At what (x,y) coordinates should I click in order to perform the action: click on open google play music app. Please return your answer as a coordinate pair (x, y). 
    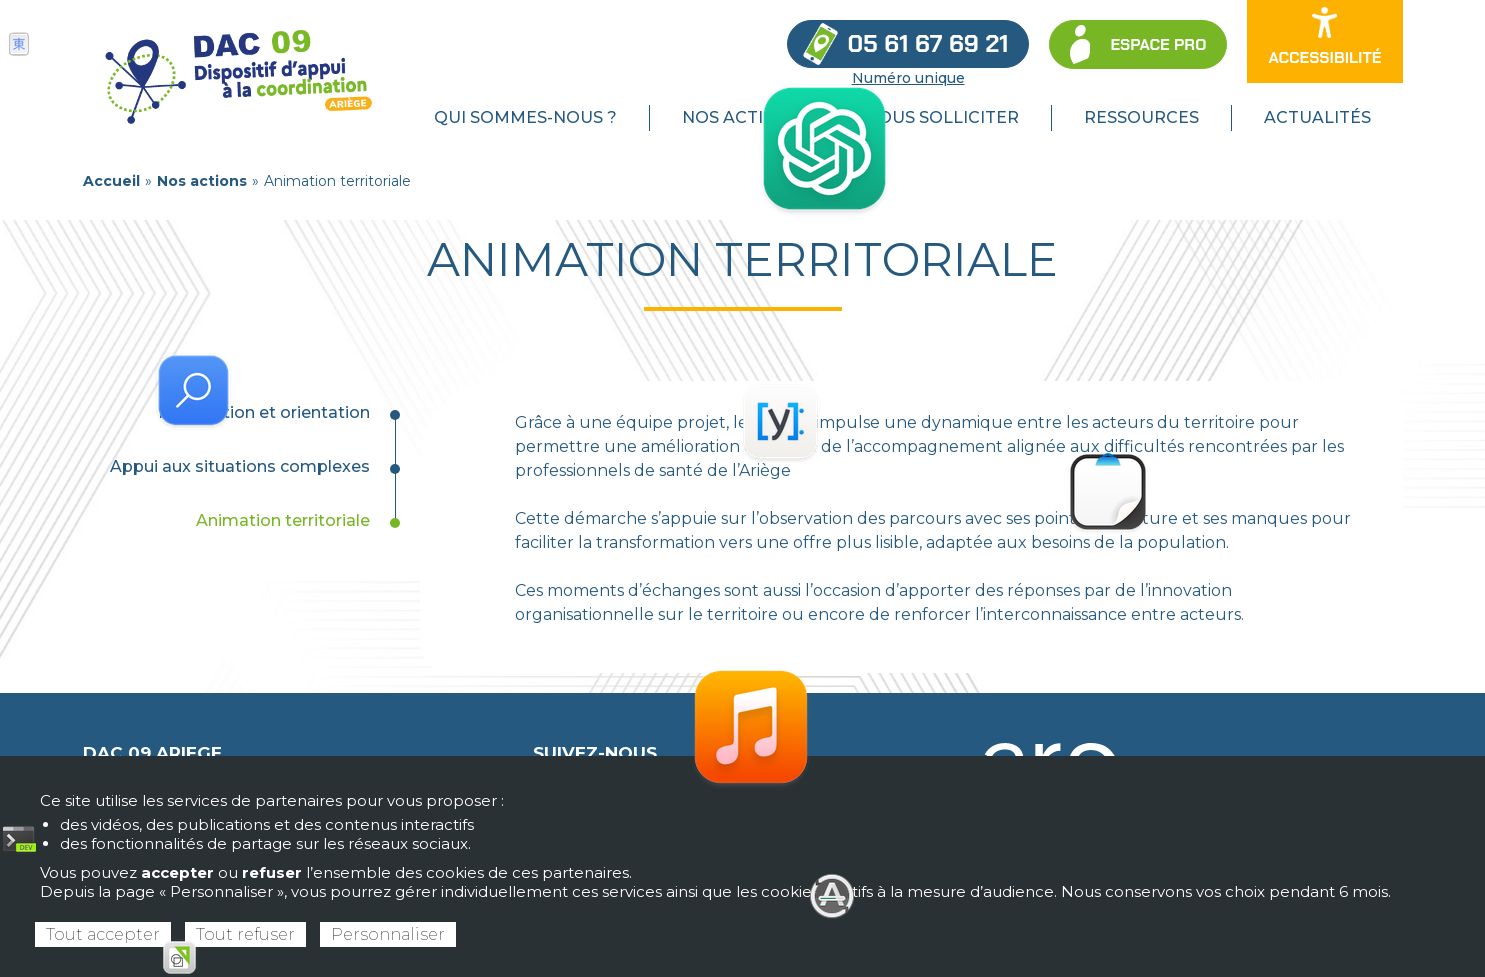
    Looking at the image, I should click on (751, 727).